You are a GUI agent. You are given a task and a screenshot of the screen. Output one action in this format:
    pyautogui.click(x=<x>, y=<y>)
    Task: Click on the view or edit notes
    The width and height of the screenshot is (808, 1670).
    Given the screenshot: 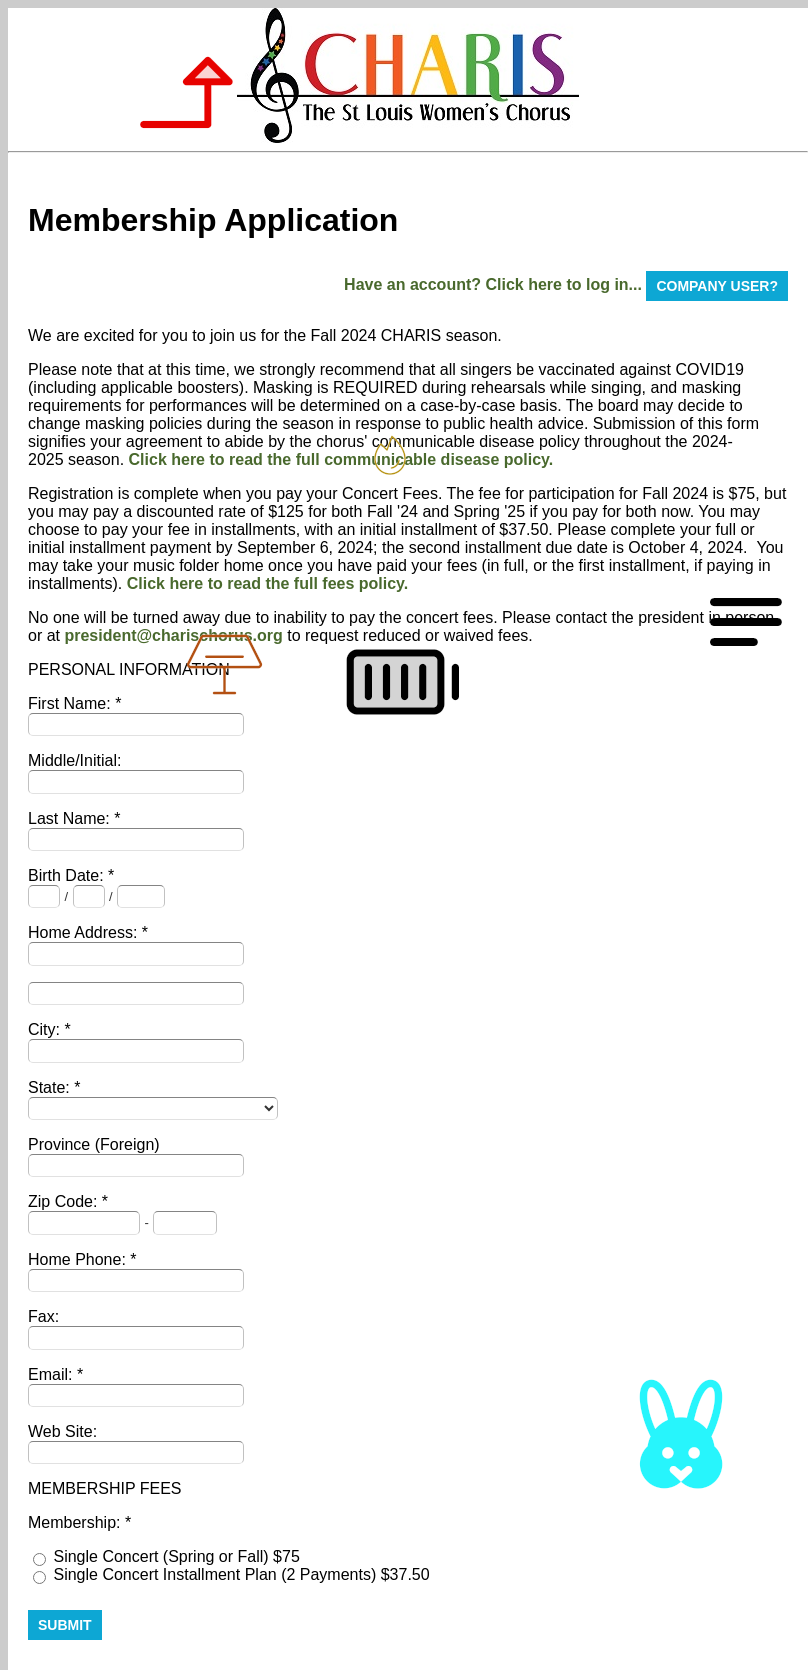 What is the action you would take?
    pyautogui.click(x=746, y=622)
    